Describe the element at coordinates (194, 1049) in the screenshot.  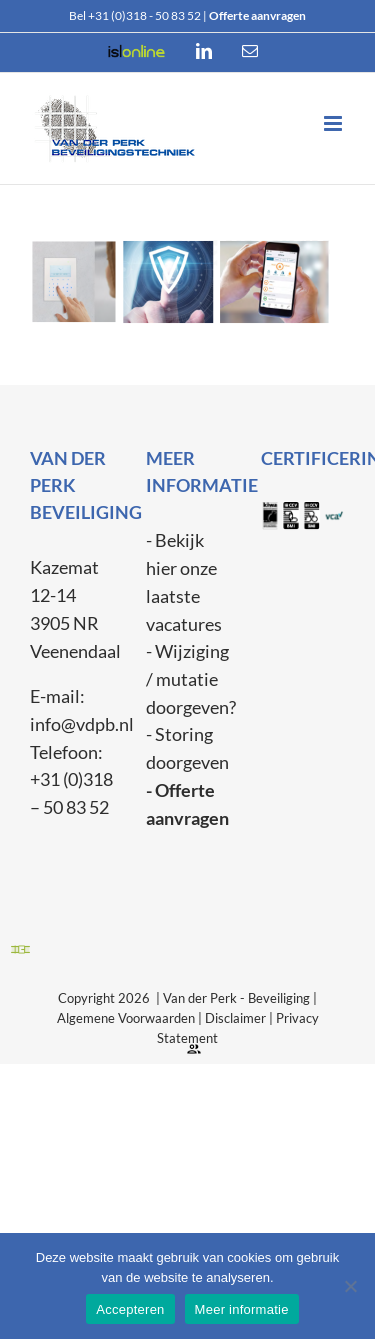
I see `view contacts or people list` at that location.